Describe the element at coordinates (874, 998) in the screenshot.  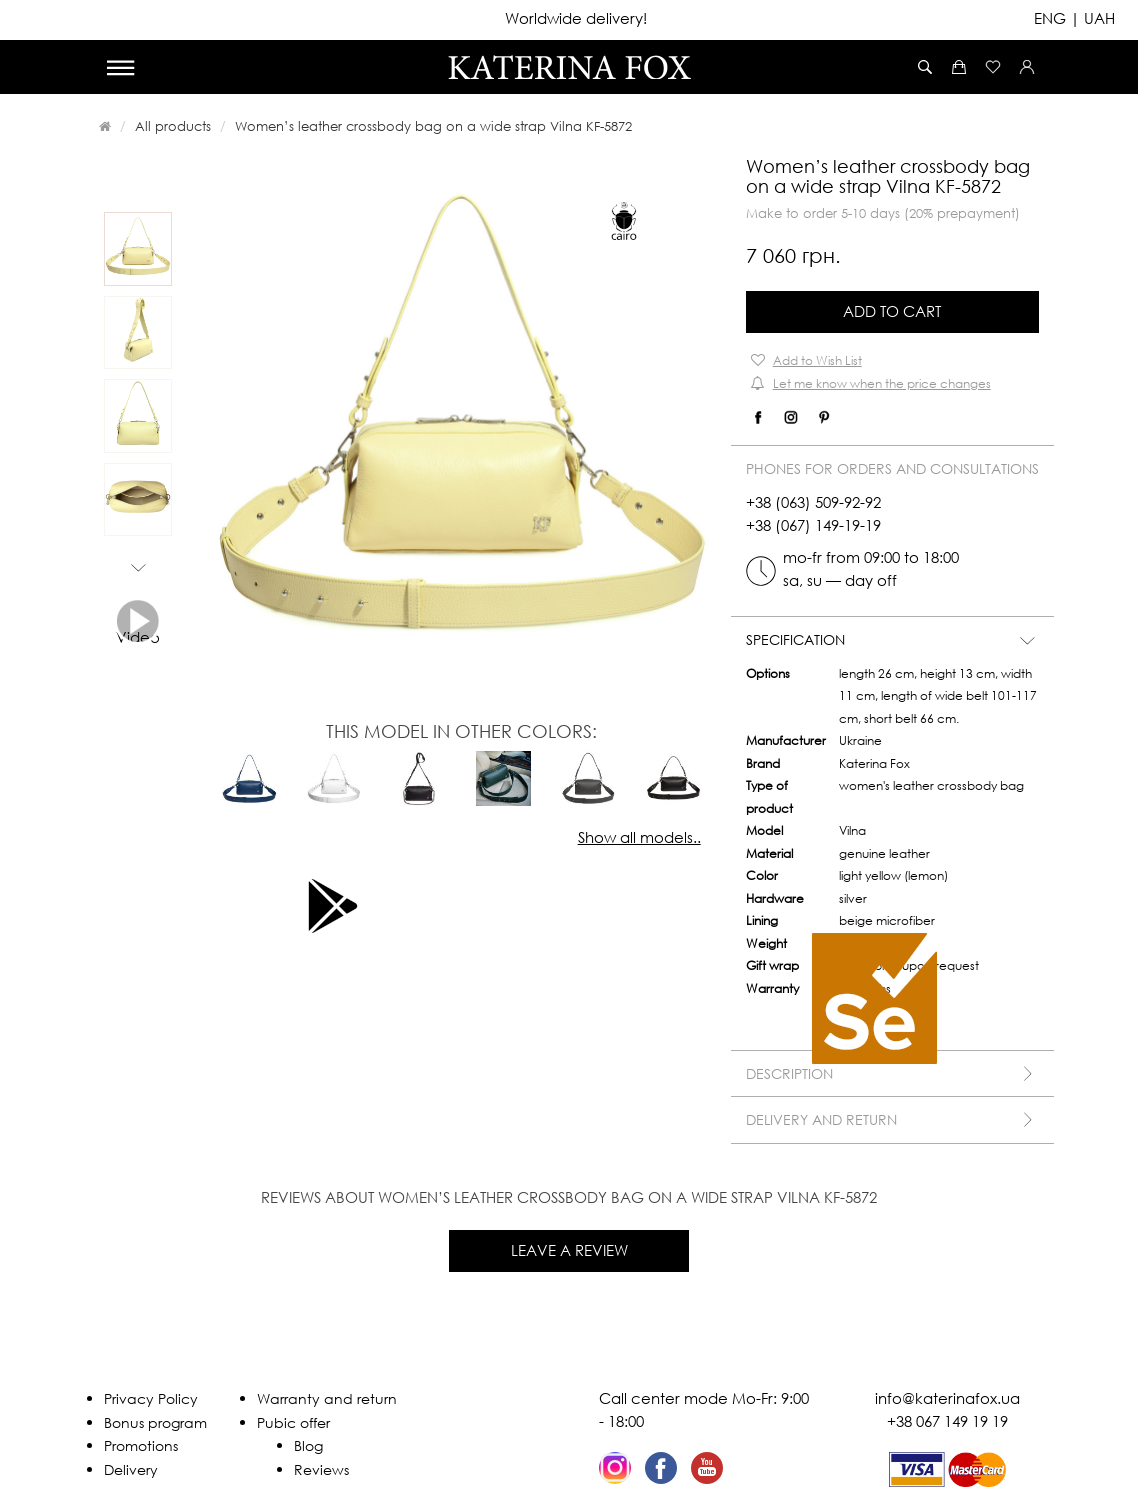
I see `selenium browser automation framework logo` at that location.